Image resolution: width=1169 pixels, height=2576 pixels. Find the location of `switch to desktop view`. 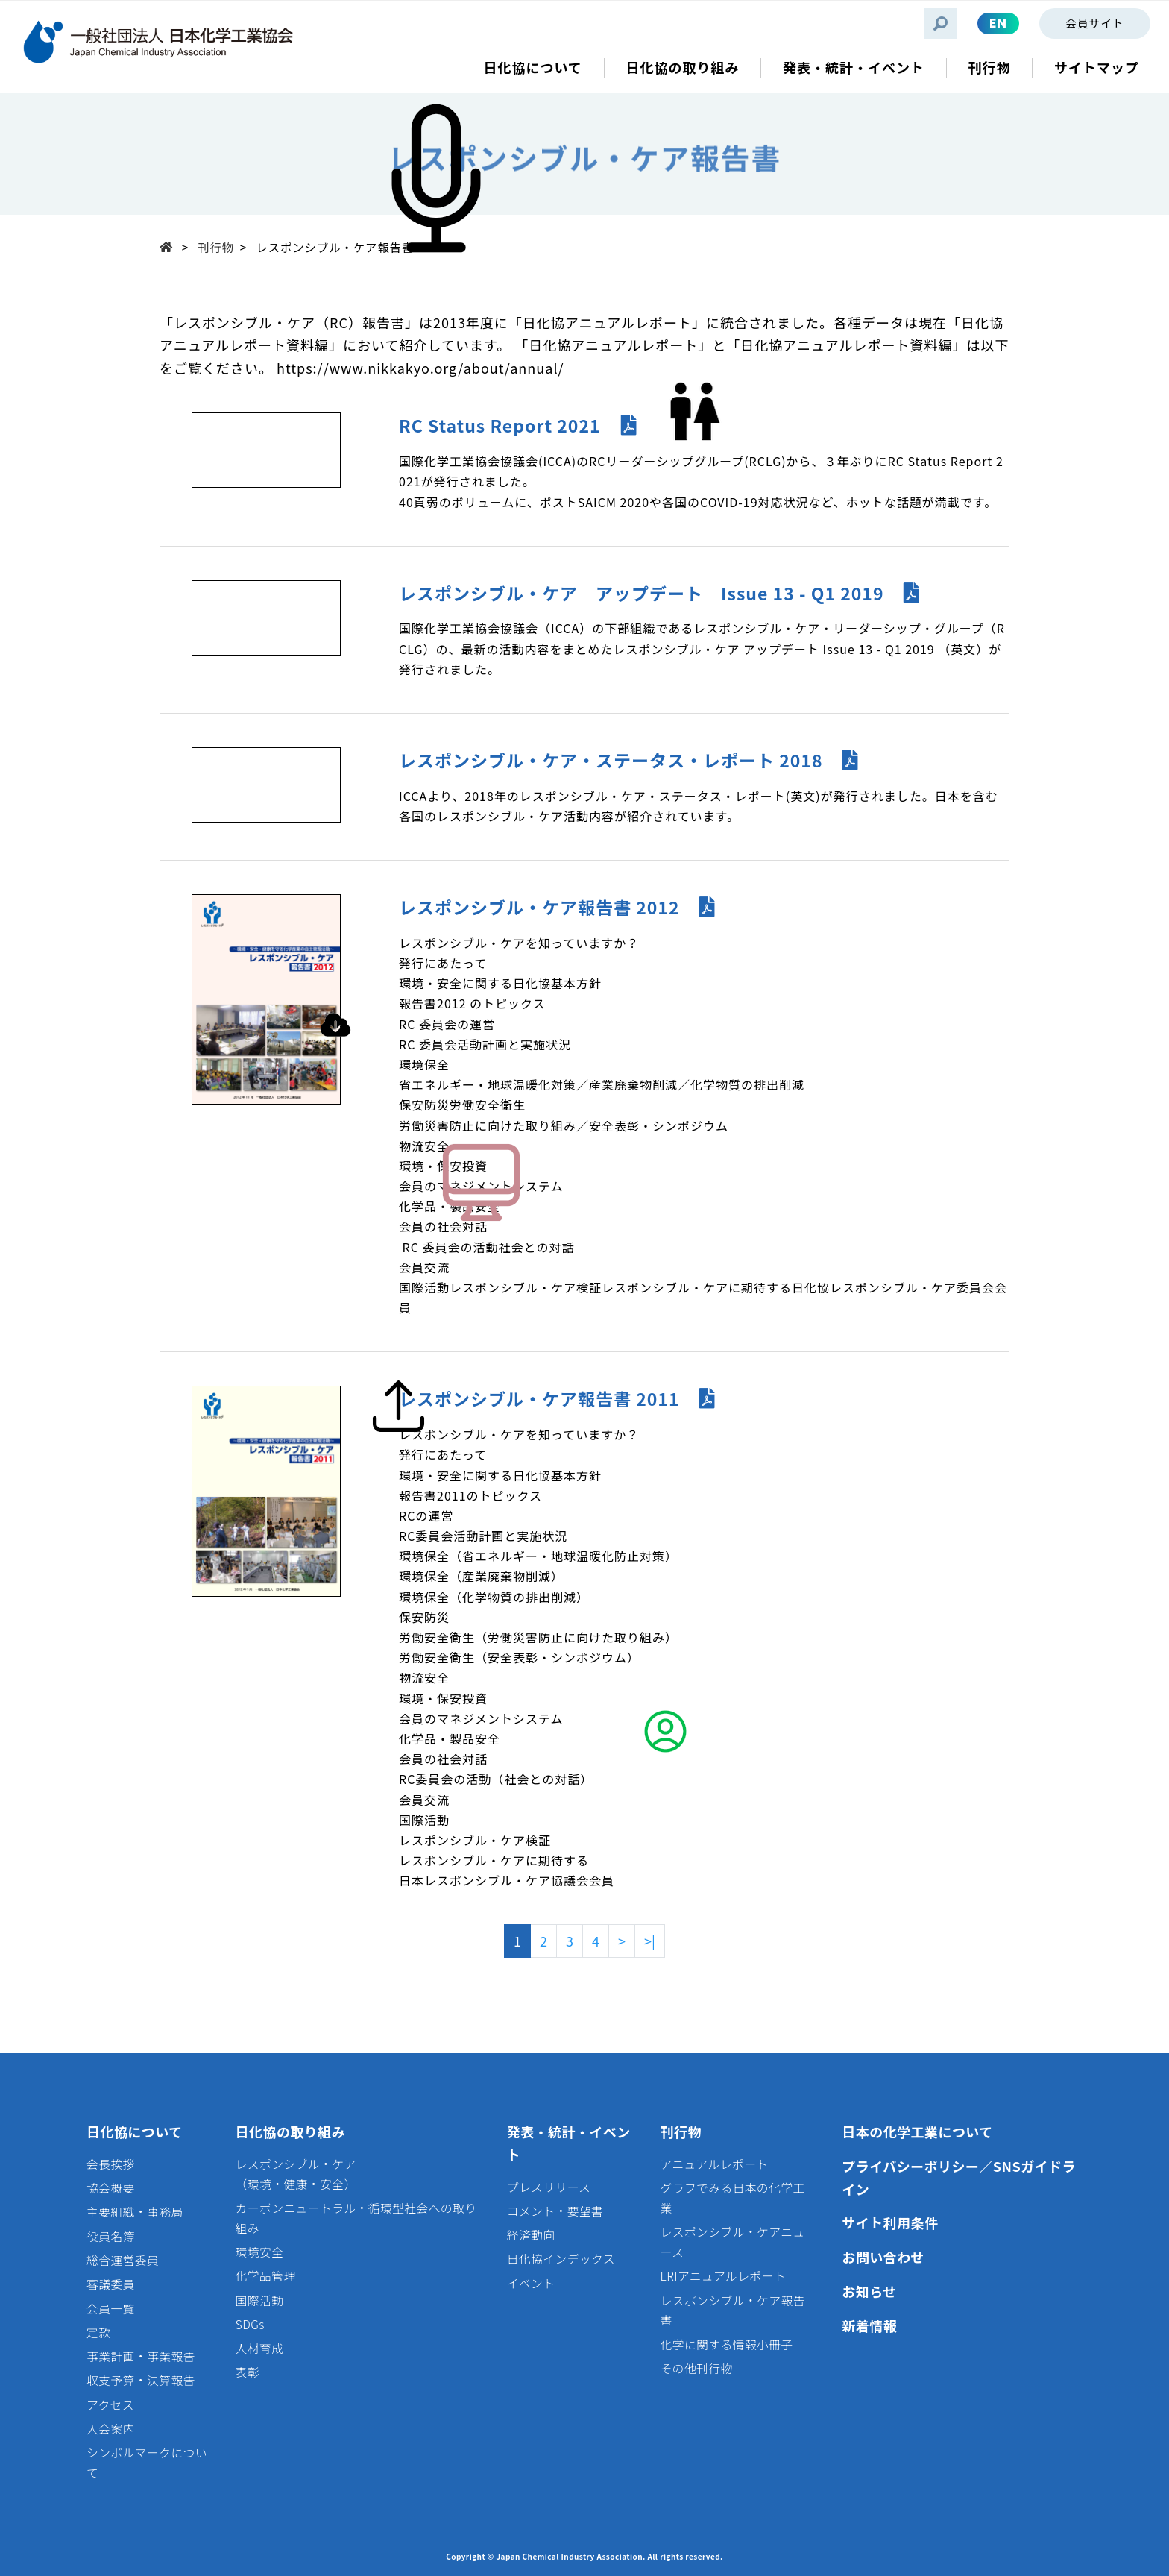

switch to desktop view is located at coordinates (481, 1182).